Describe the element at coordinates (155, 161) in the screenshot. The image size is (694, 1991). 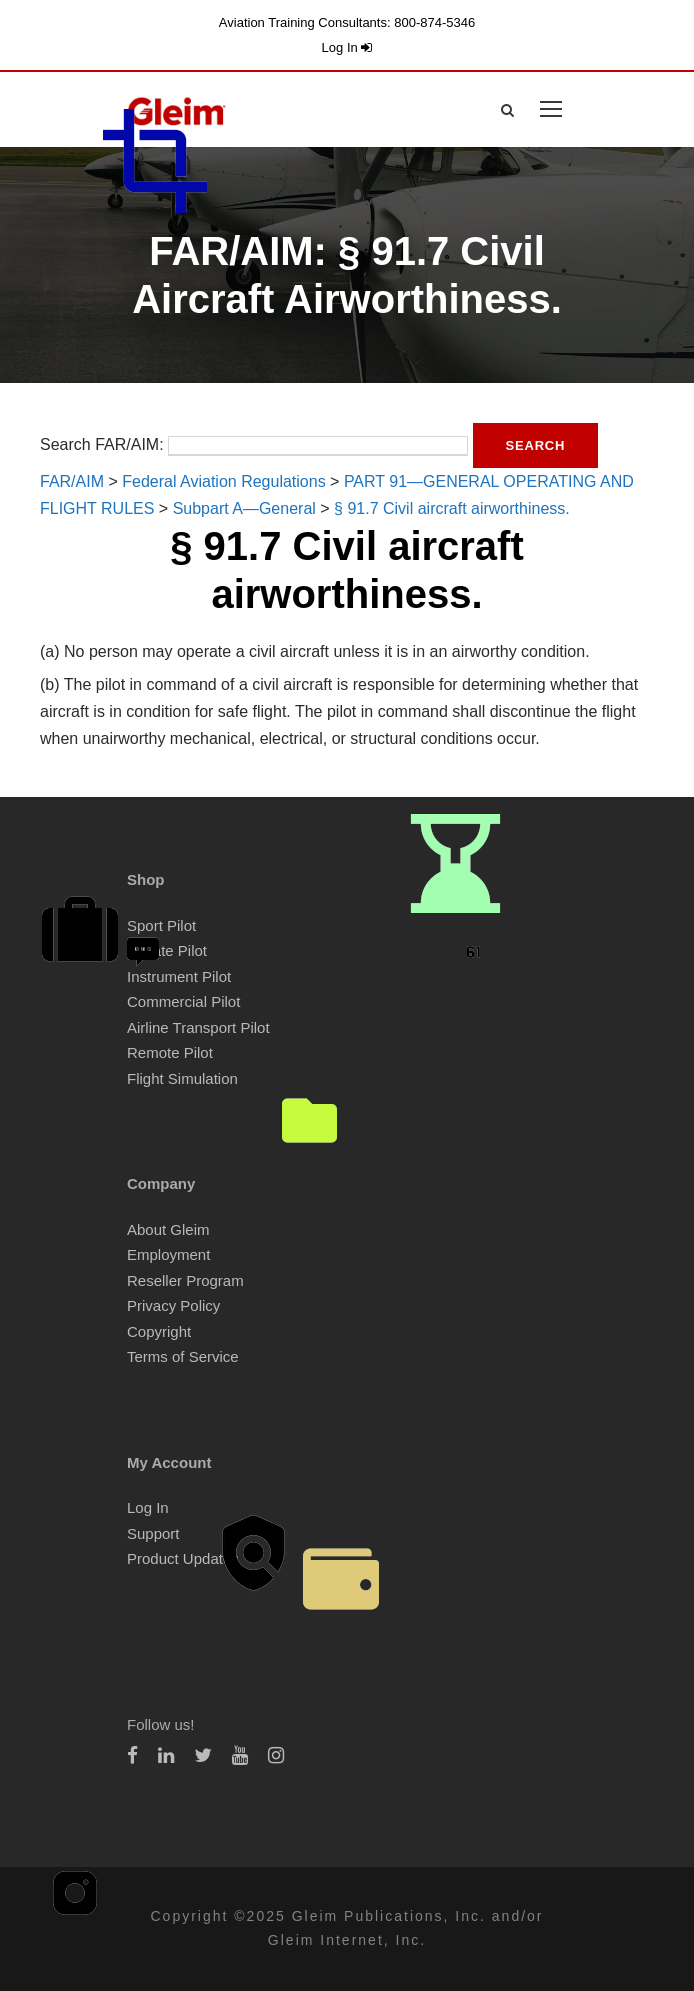
I see `crop an image or photo` at that location.